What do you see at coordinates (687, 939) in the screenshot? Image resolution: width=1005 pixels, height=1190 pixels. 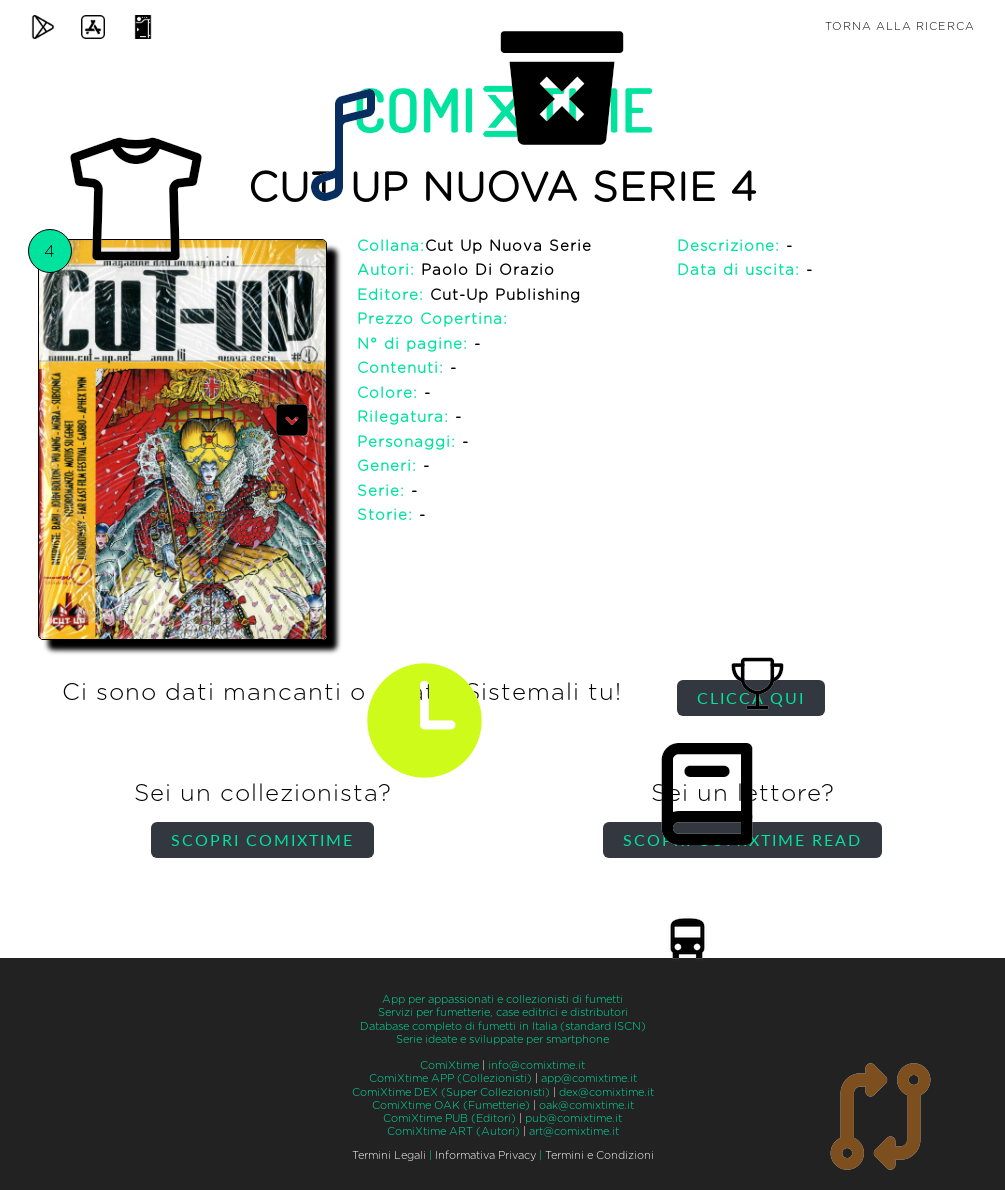 I see `view bus routes and schedules` at bounding box center [687, 939].